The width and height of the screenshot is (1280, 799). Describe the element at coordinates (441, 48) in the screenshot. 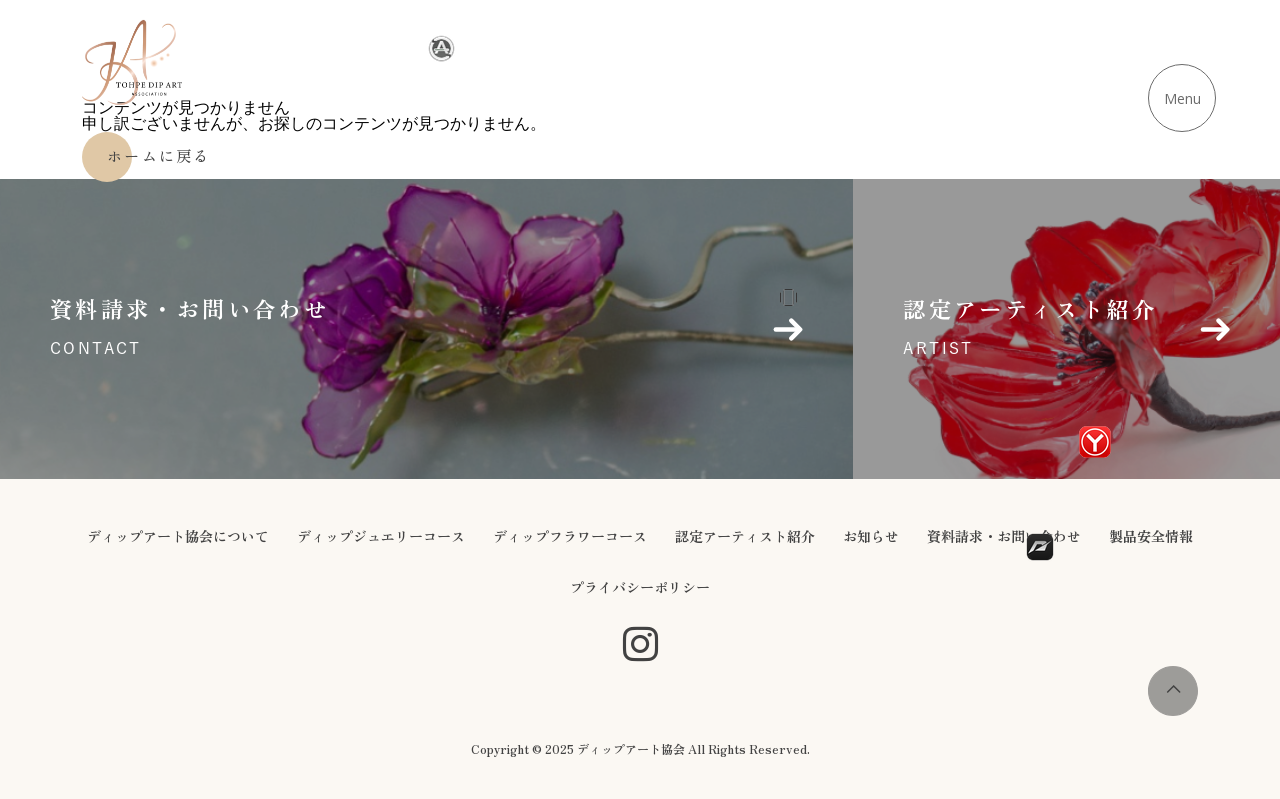

I see `check for system software updates` at that location.